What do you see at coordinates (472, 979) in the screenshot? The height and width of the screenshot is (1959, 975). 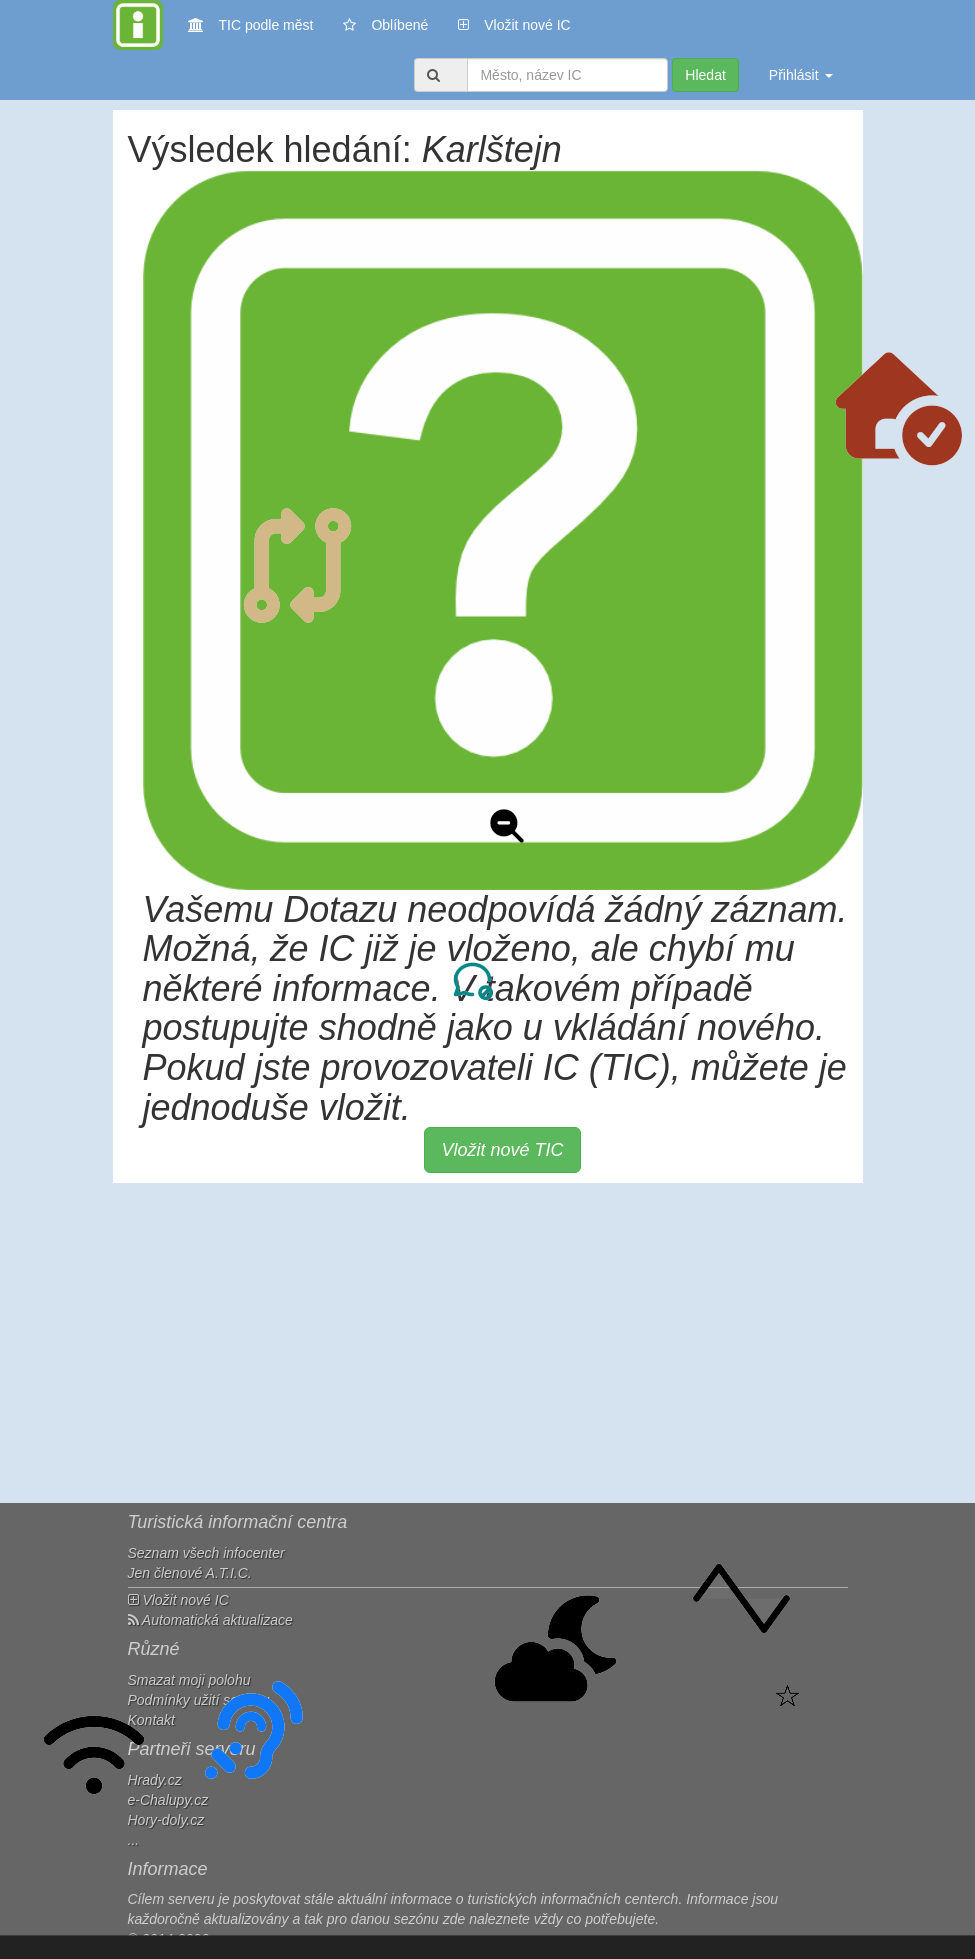 I see `cancel or block a conversation` at bounding box center [472, 979].